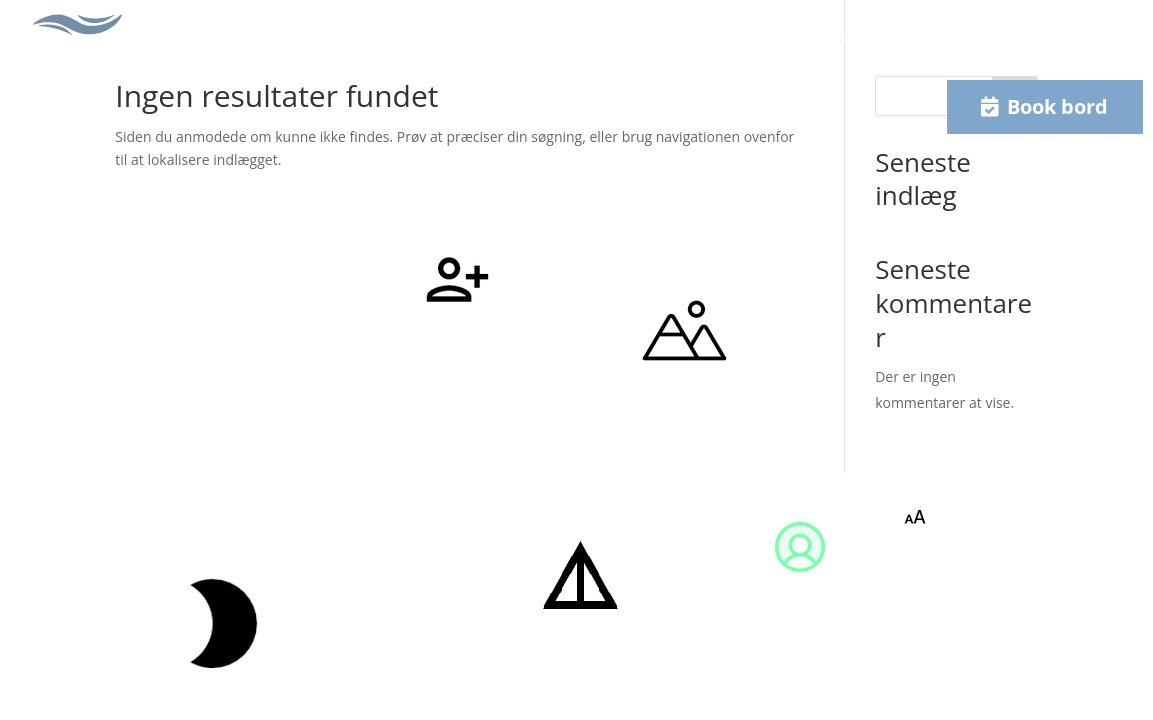  What do you see at coordinates (457, 279) in the screenshot?
I see `add a new contact` at bounding box center [457, 279].